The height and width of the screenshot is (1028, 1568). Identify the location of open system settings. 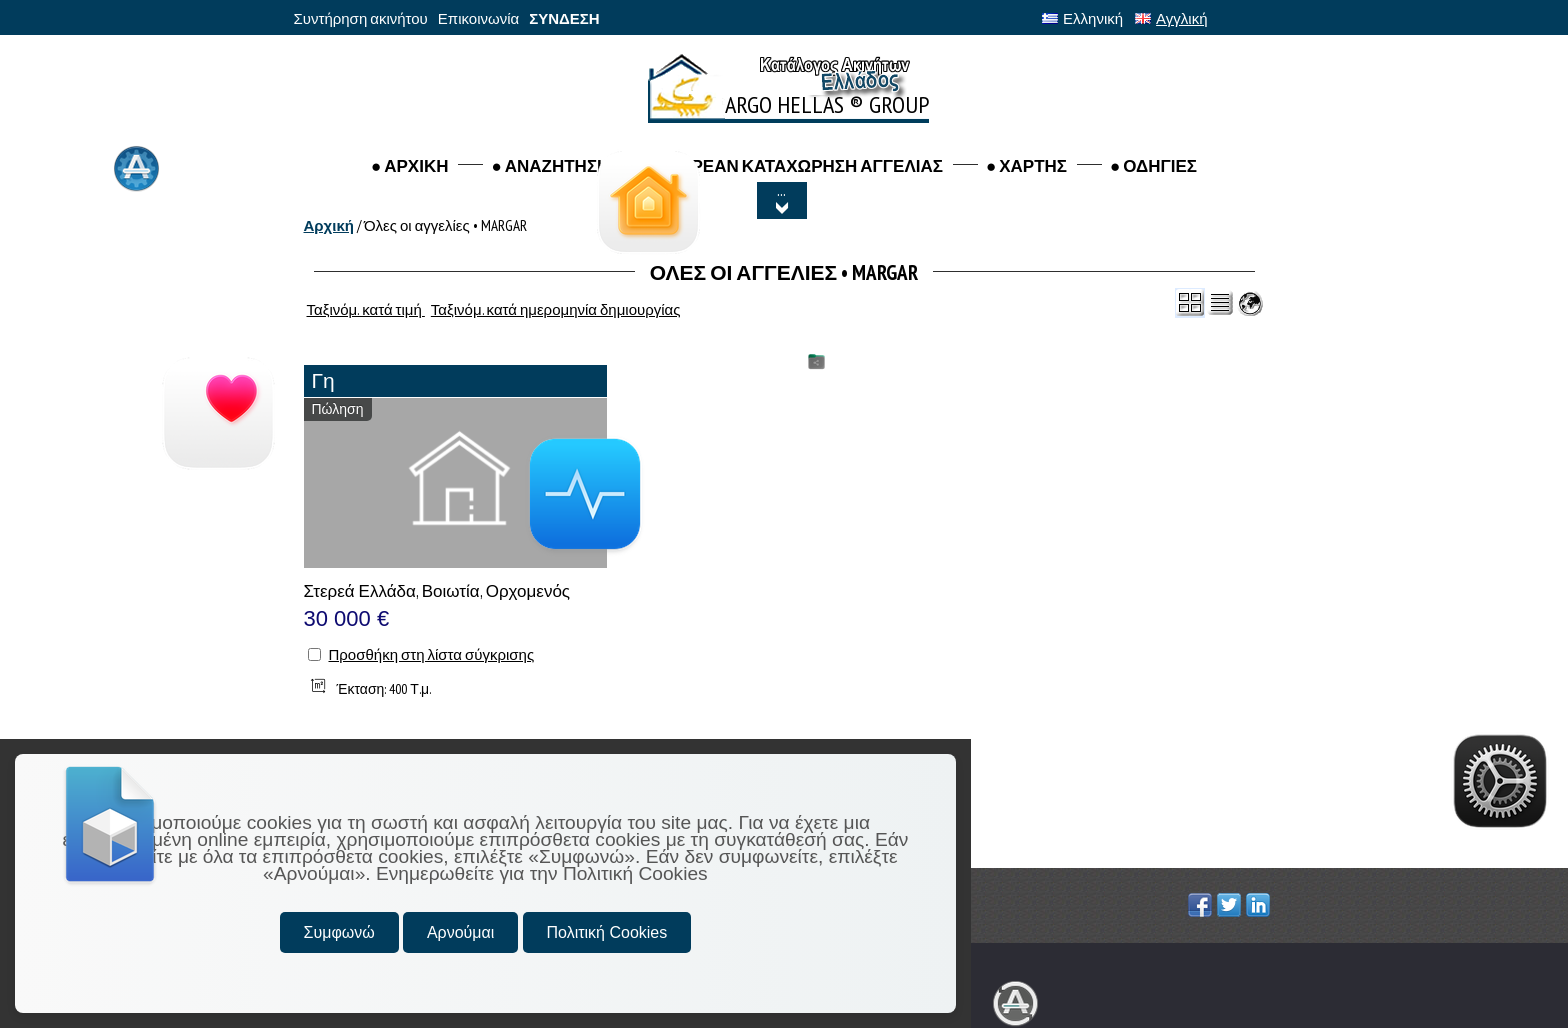
(1500, 781).